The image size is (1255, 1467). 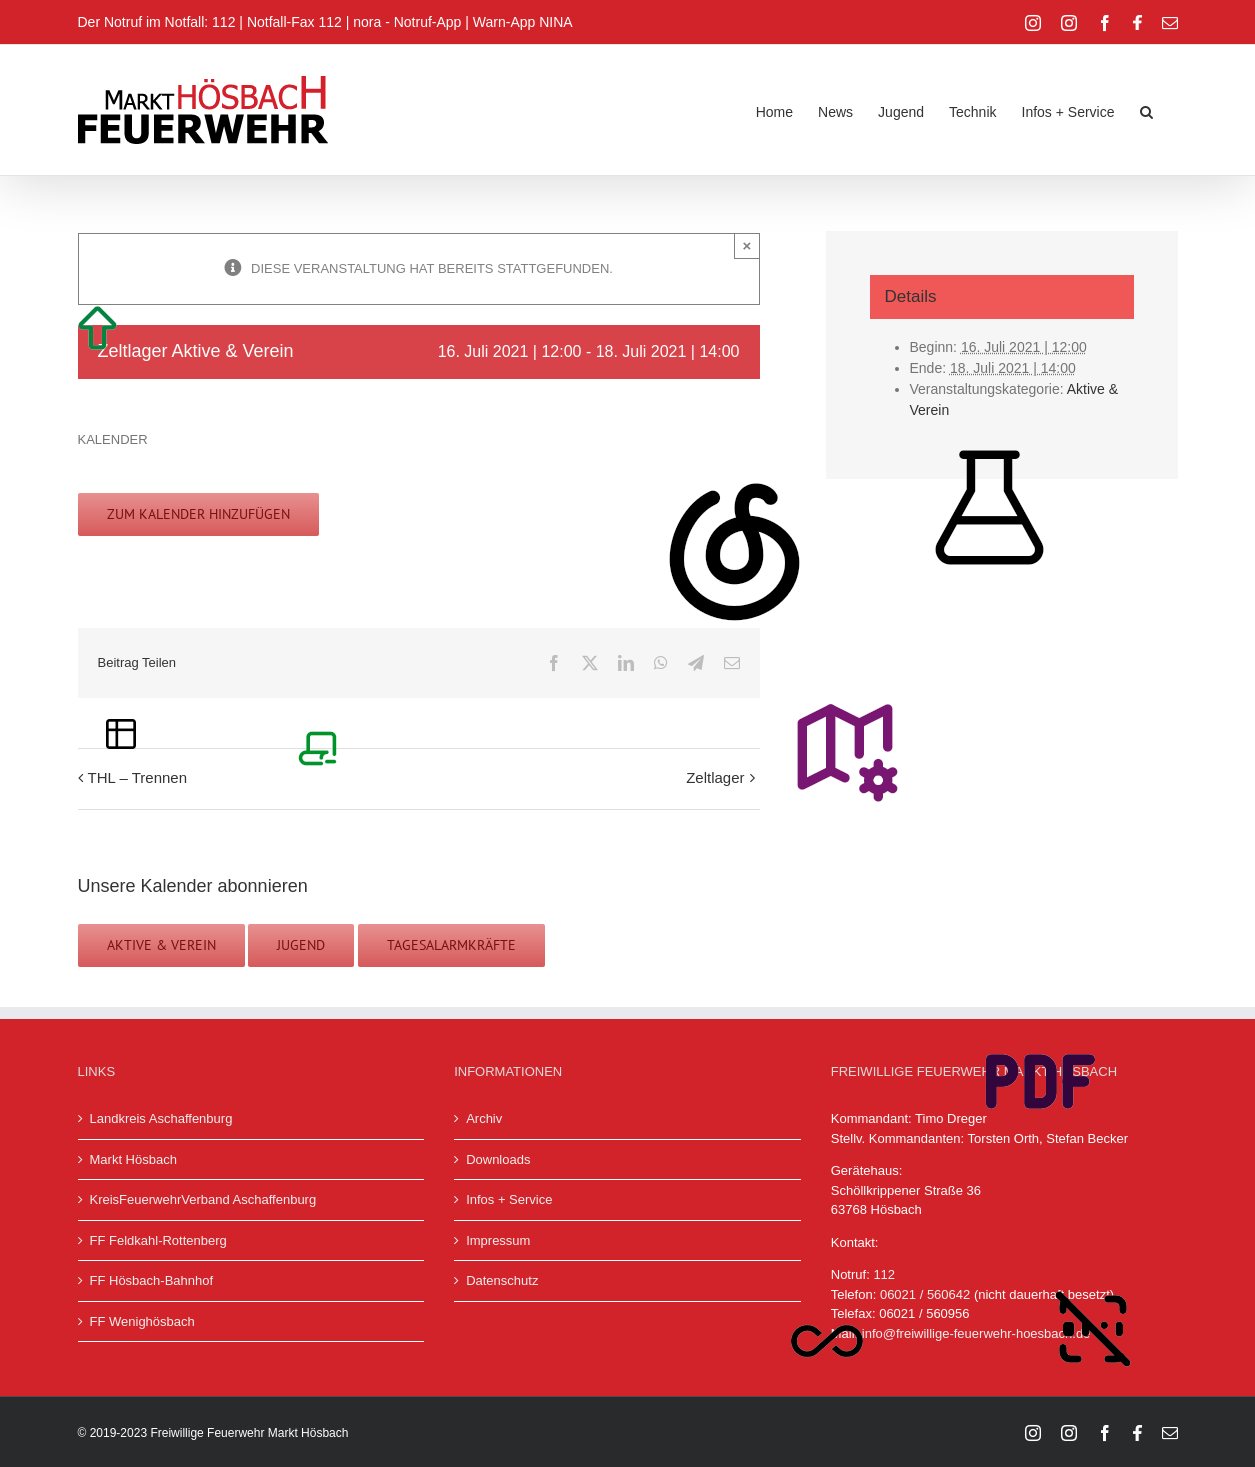 What do you see at coordinates (97, 327) in the screenshot?
I see `upvote or like content` at bounding box center [97, 327].